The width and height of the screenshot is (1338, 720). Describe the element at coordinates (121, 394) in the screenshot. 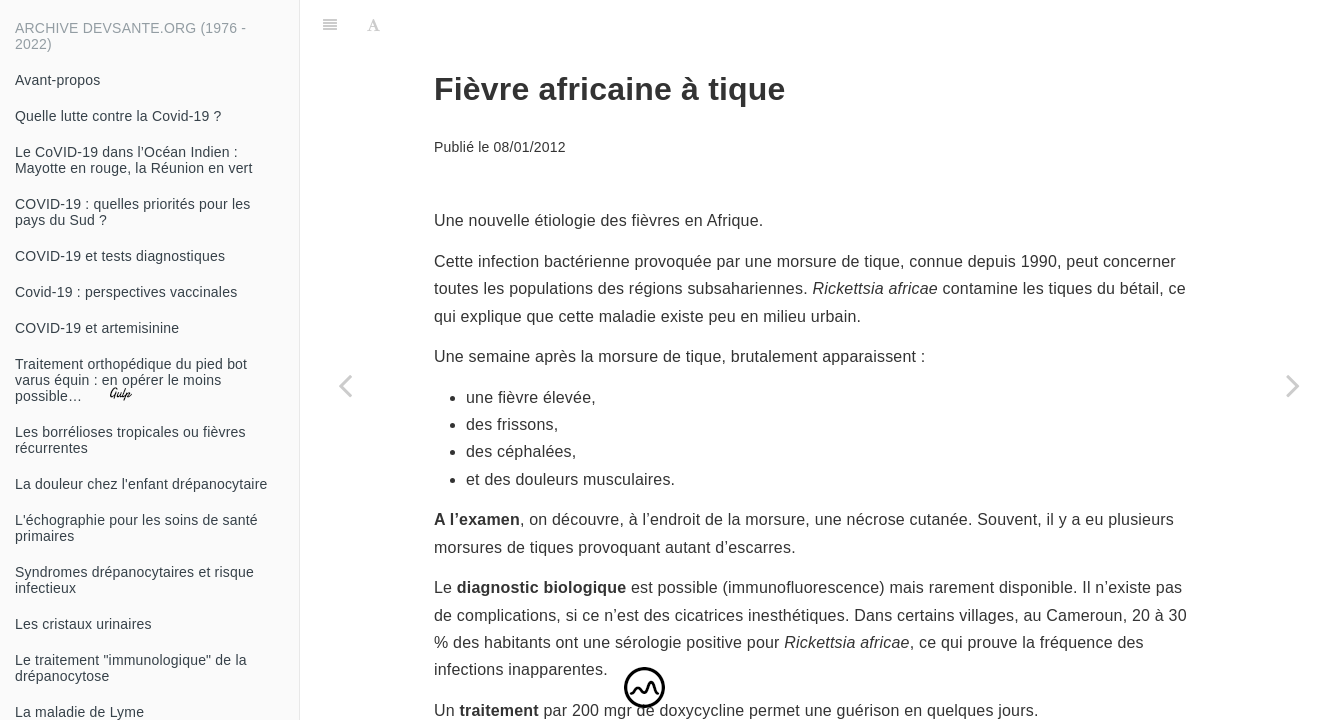

I see `gulp.js task runner logo` at that location.